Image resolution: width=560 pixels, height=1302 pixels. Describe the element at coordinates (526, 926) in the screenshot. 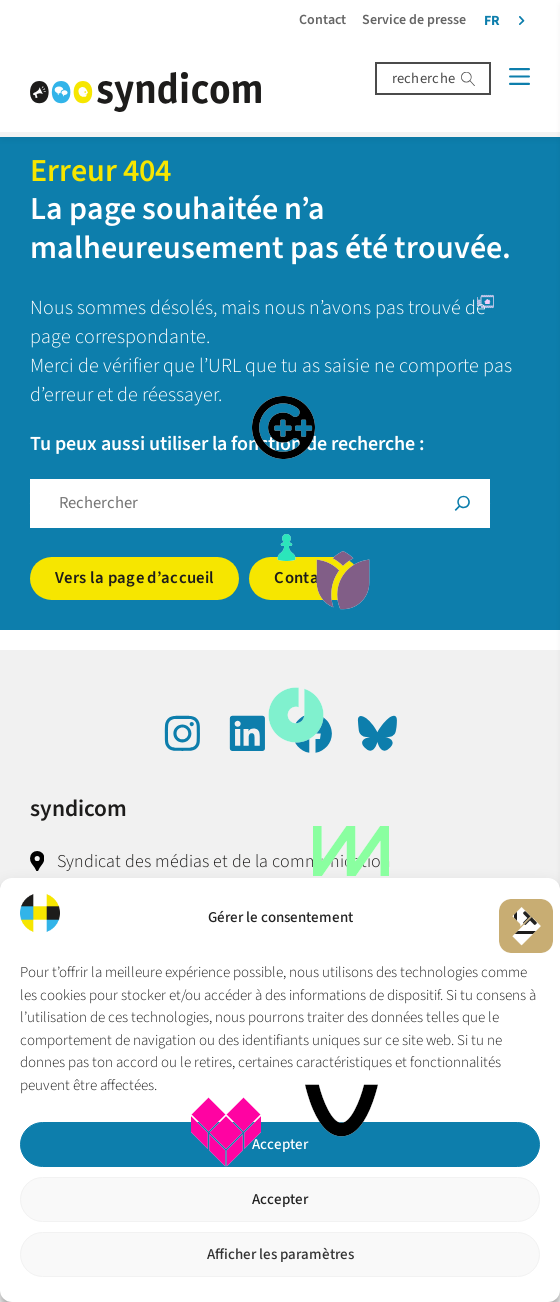

I see `open wondershare filmora video editor` at that location.